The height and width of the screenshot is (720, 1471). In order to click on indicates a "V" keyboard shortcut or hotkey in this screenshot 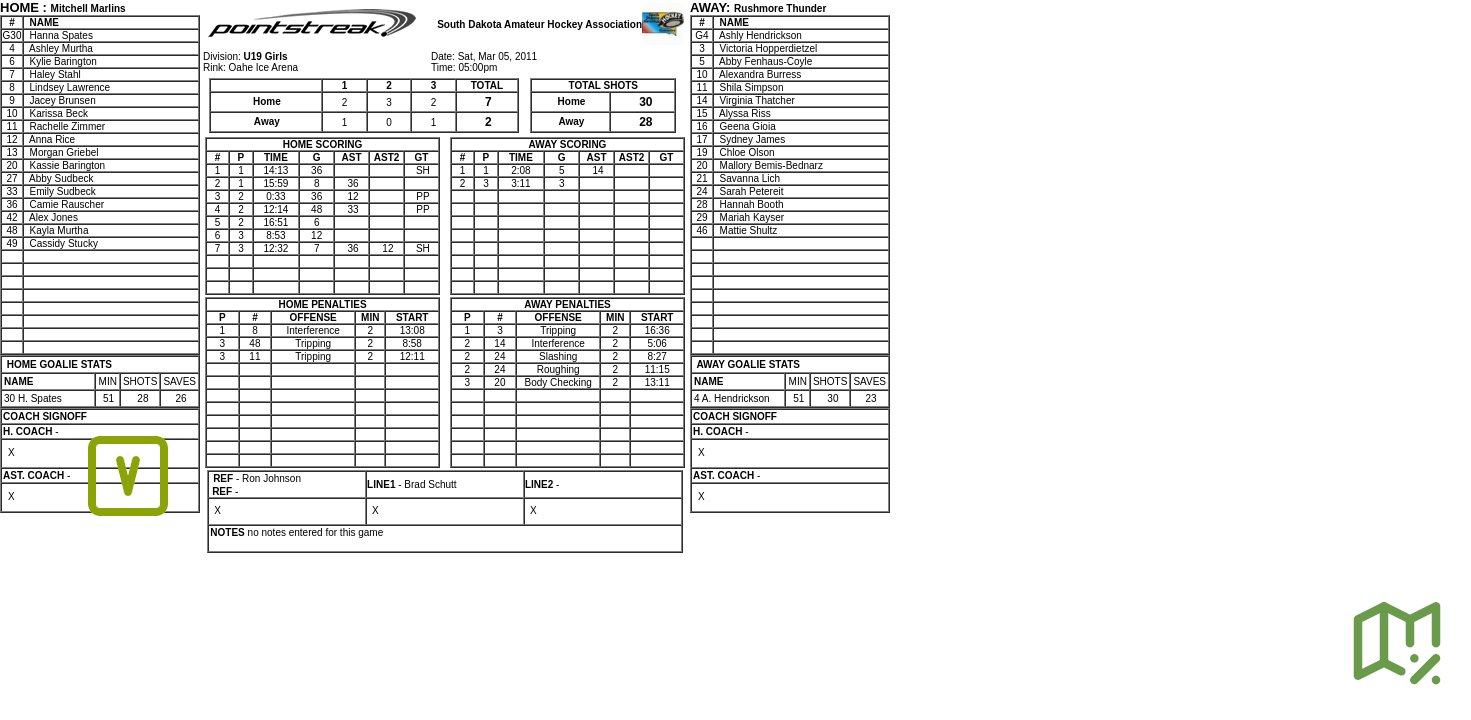, I will do `click(128, 476)`.